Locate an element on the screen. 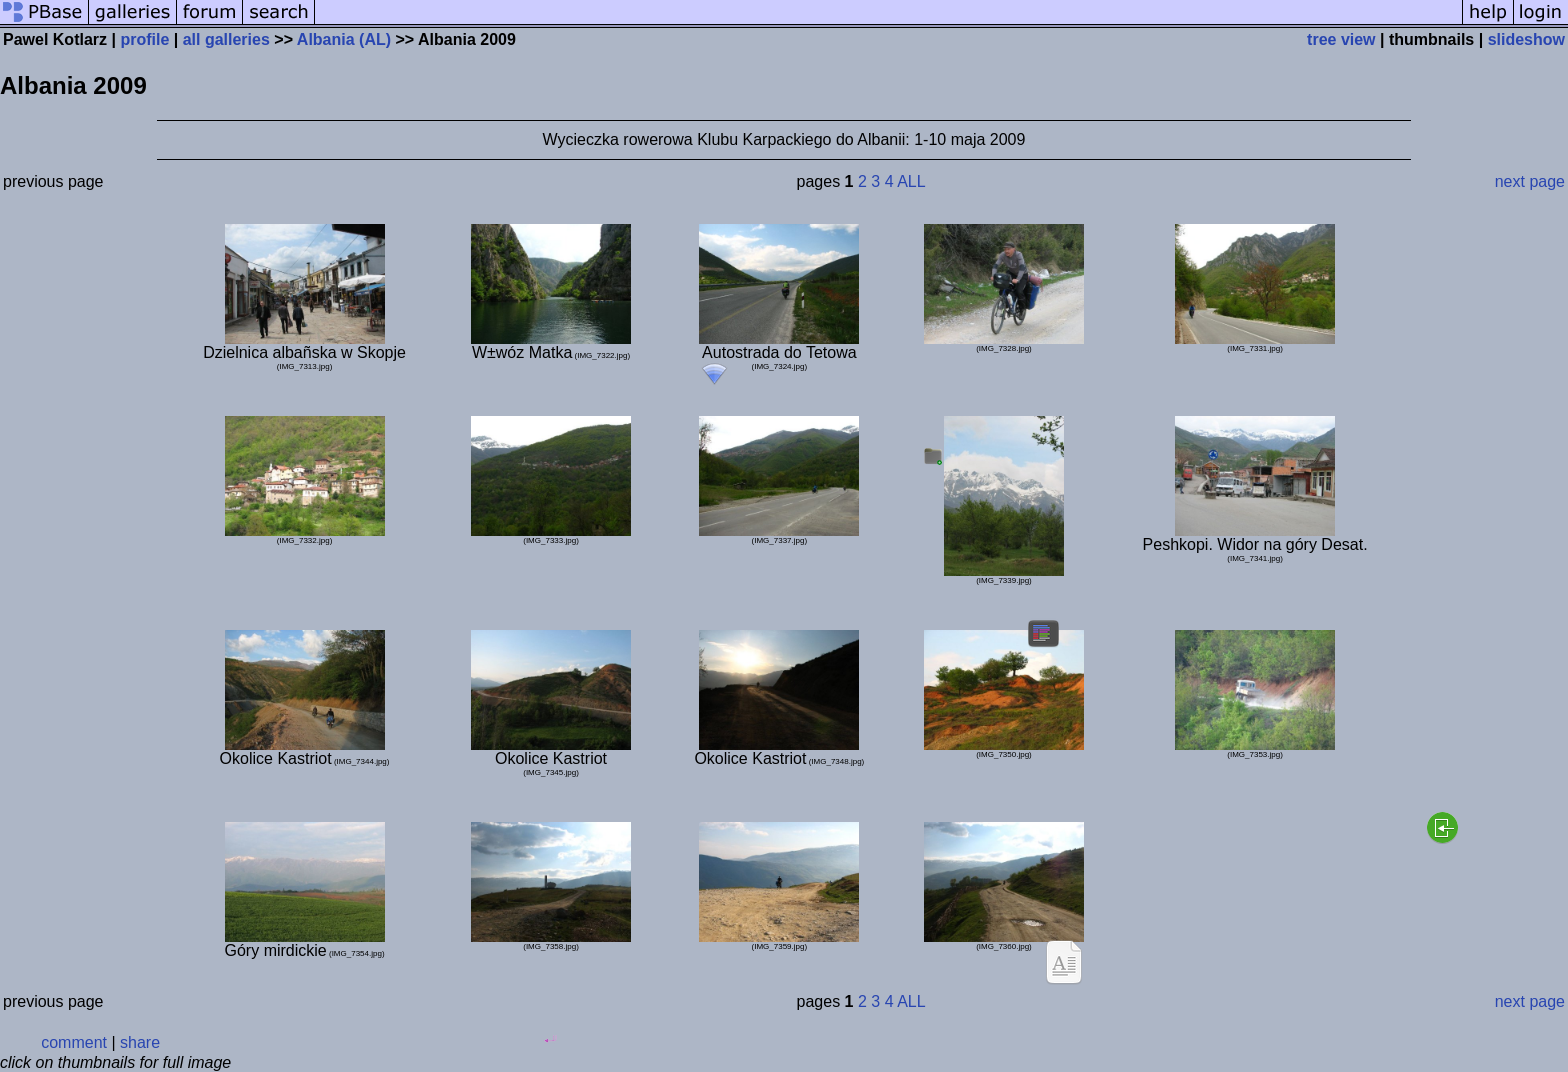 This screenshot has height=1072, width=1568. create a new folder is located at coordinates (933, 456).